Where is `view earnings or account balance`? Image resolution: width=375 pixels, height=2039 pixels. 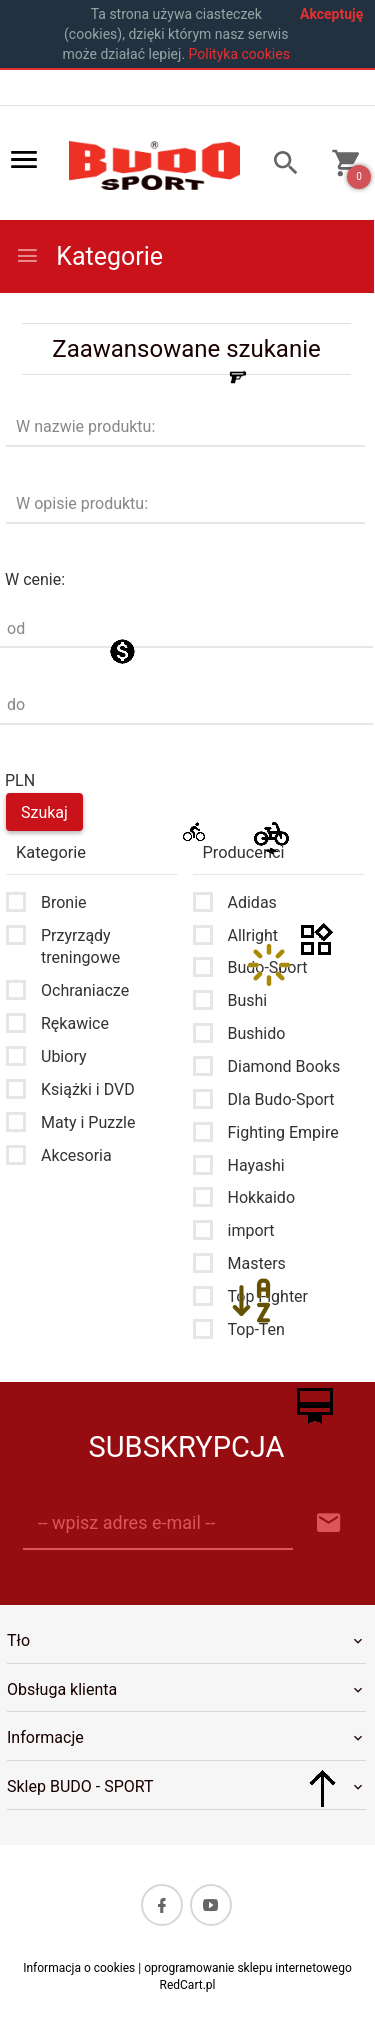
view earnings or account balance is located at coordinates (122, 651).